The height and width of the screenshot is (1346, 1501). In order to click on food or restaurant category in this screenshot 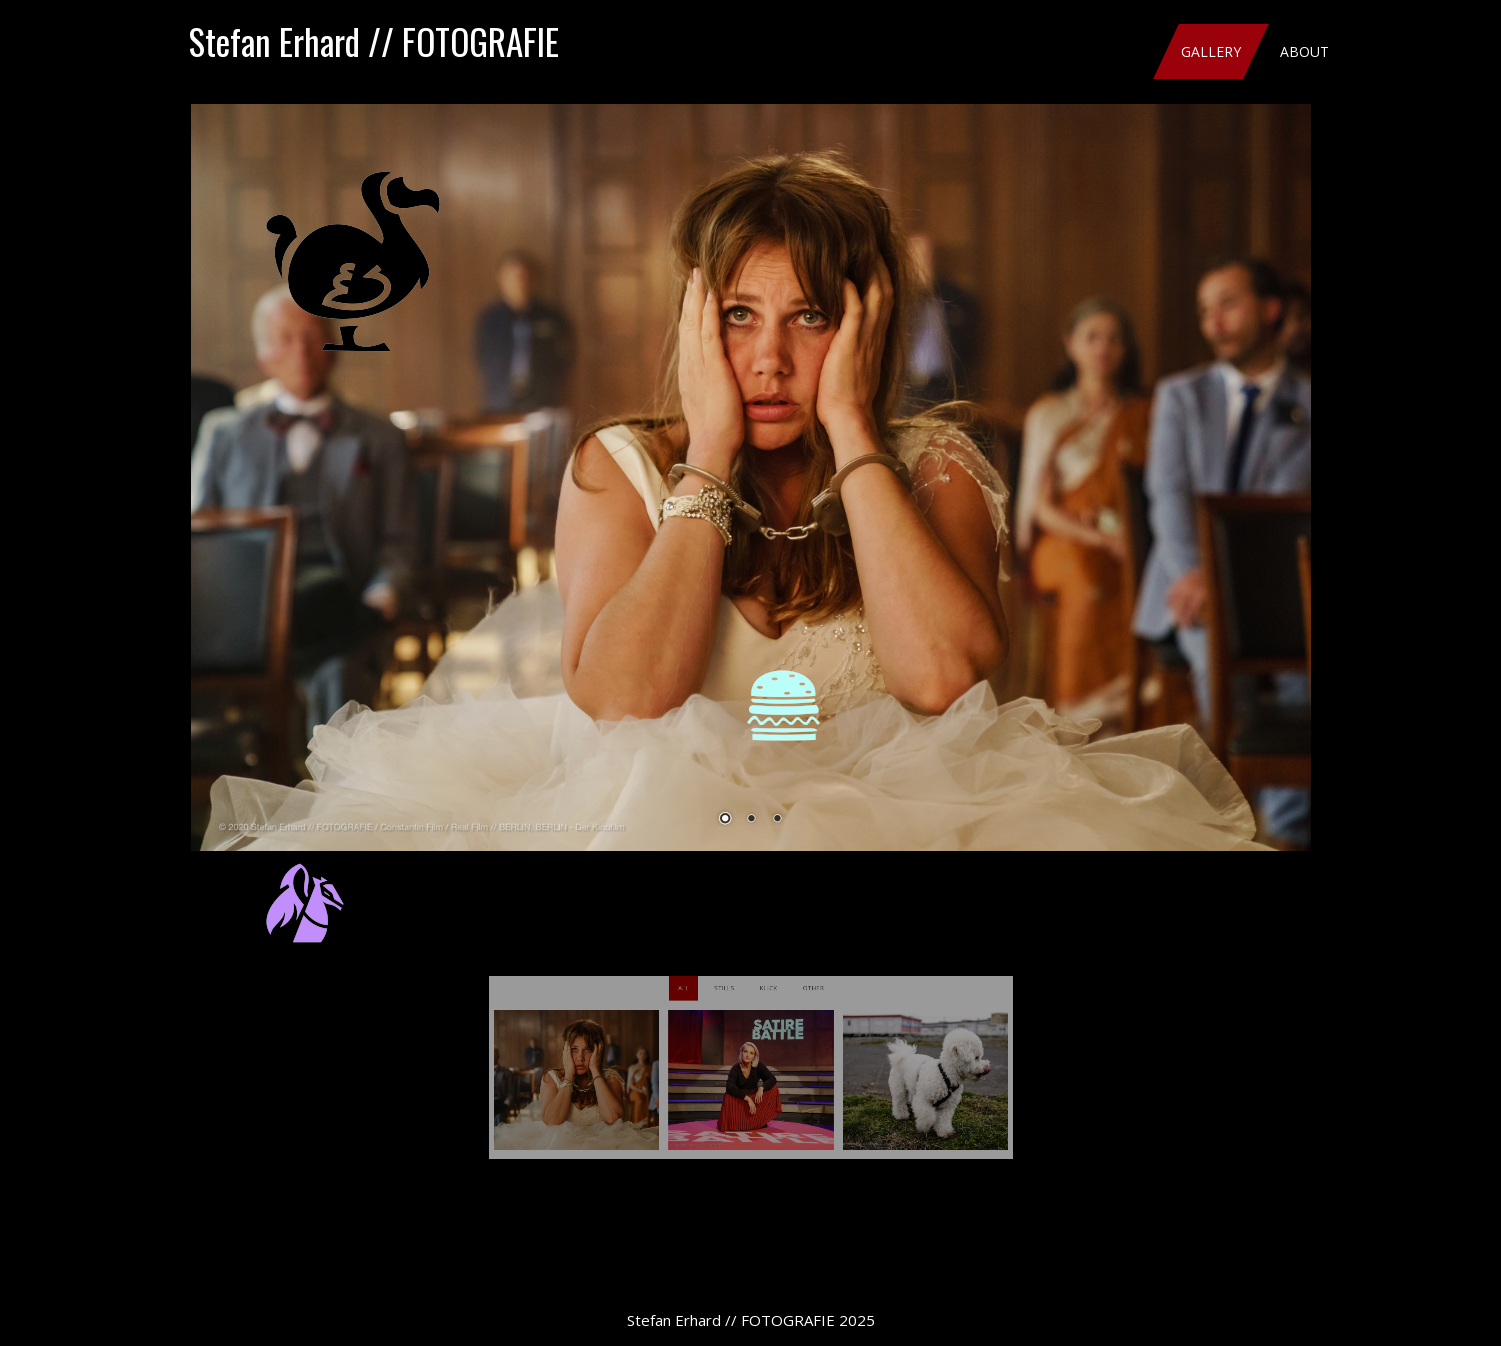, I will do `click(783, 705)`.